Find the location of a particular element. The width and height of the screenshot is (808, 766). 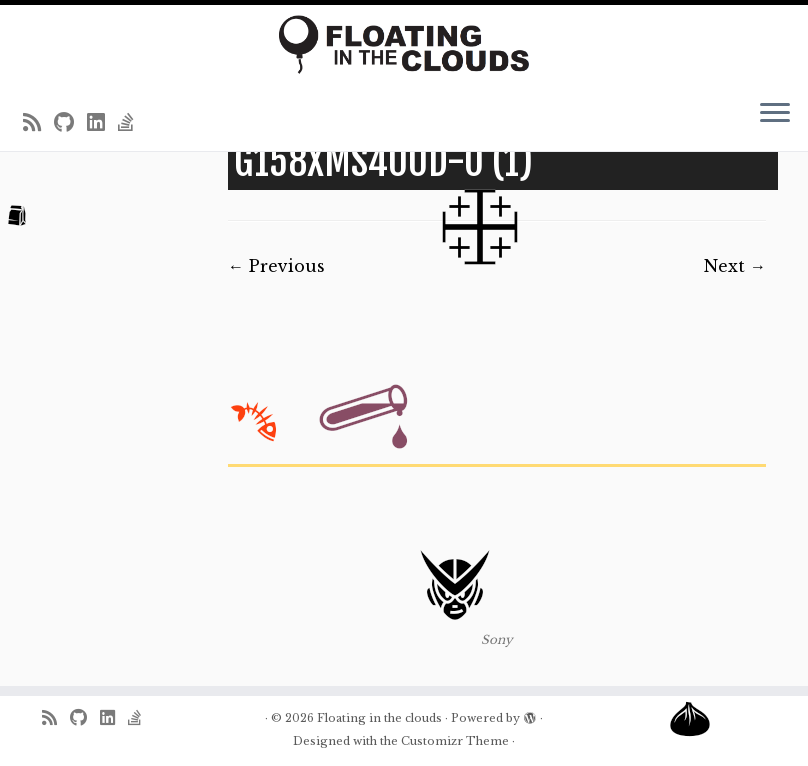

access chemistry or lab features is located at coordinates (363, 419).